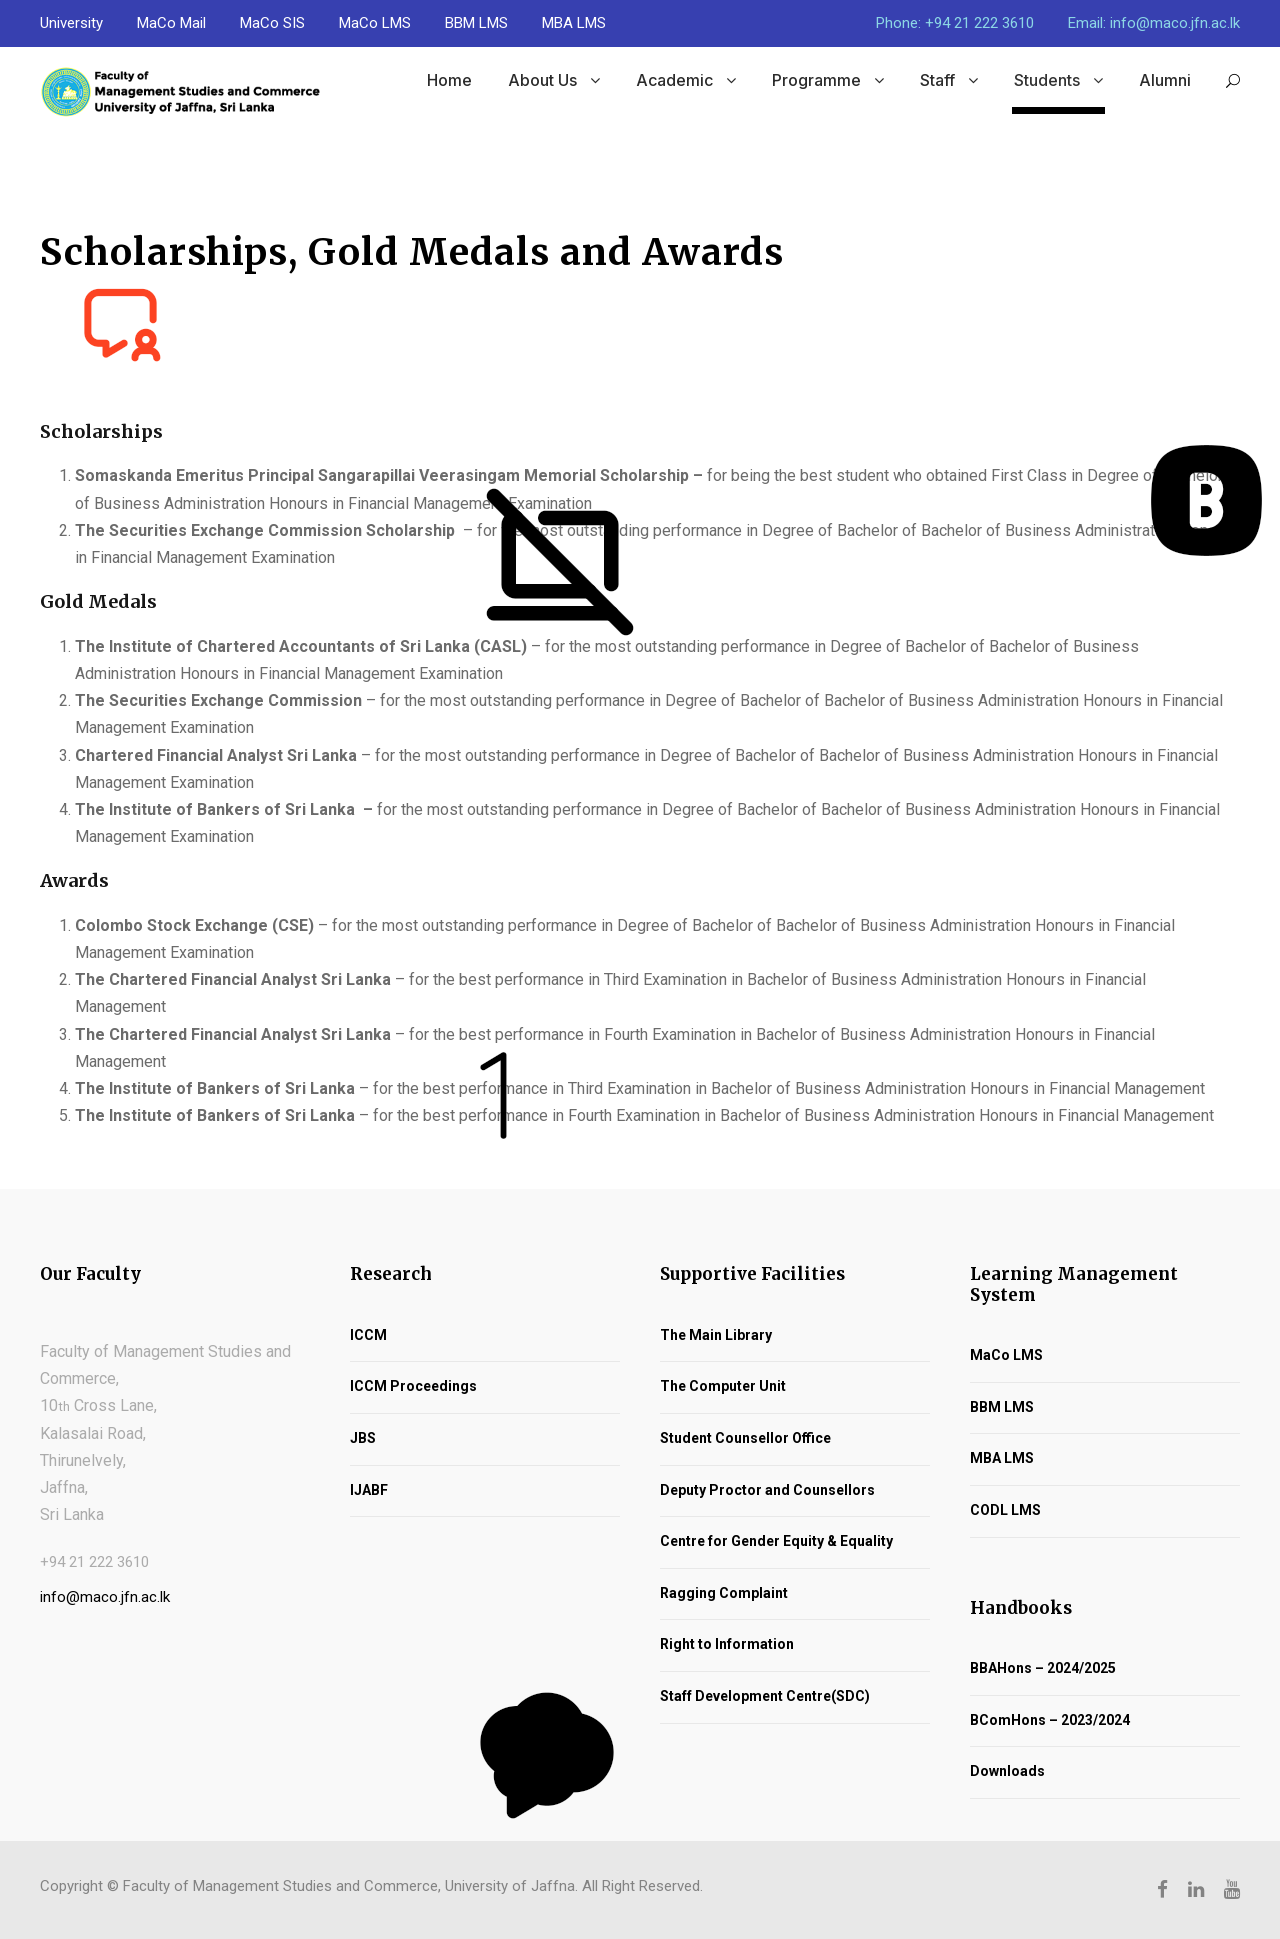 The height and width of the screenshot is (1939, 1280). I want to click on open chat or messaging, so click(544, 1755).